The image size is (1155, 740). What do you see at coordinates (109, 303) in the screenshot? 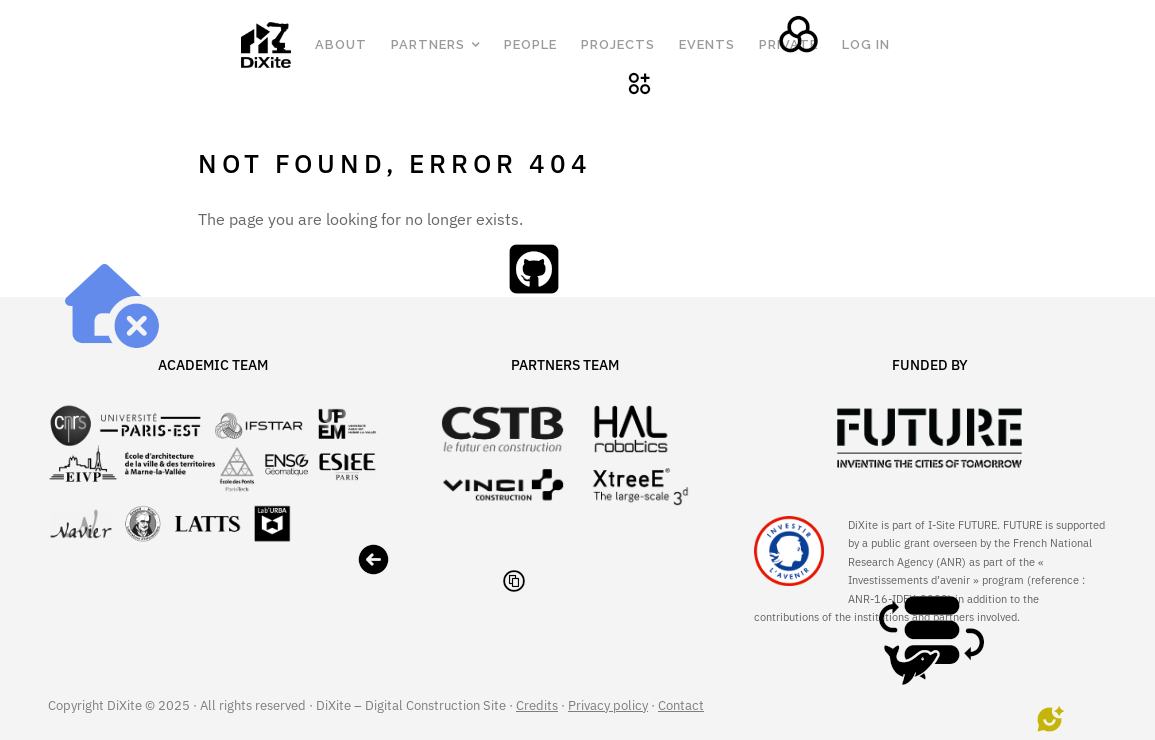
I see `remove a saved home address` at bounding box center [109, 303].